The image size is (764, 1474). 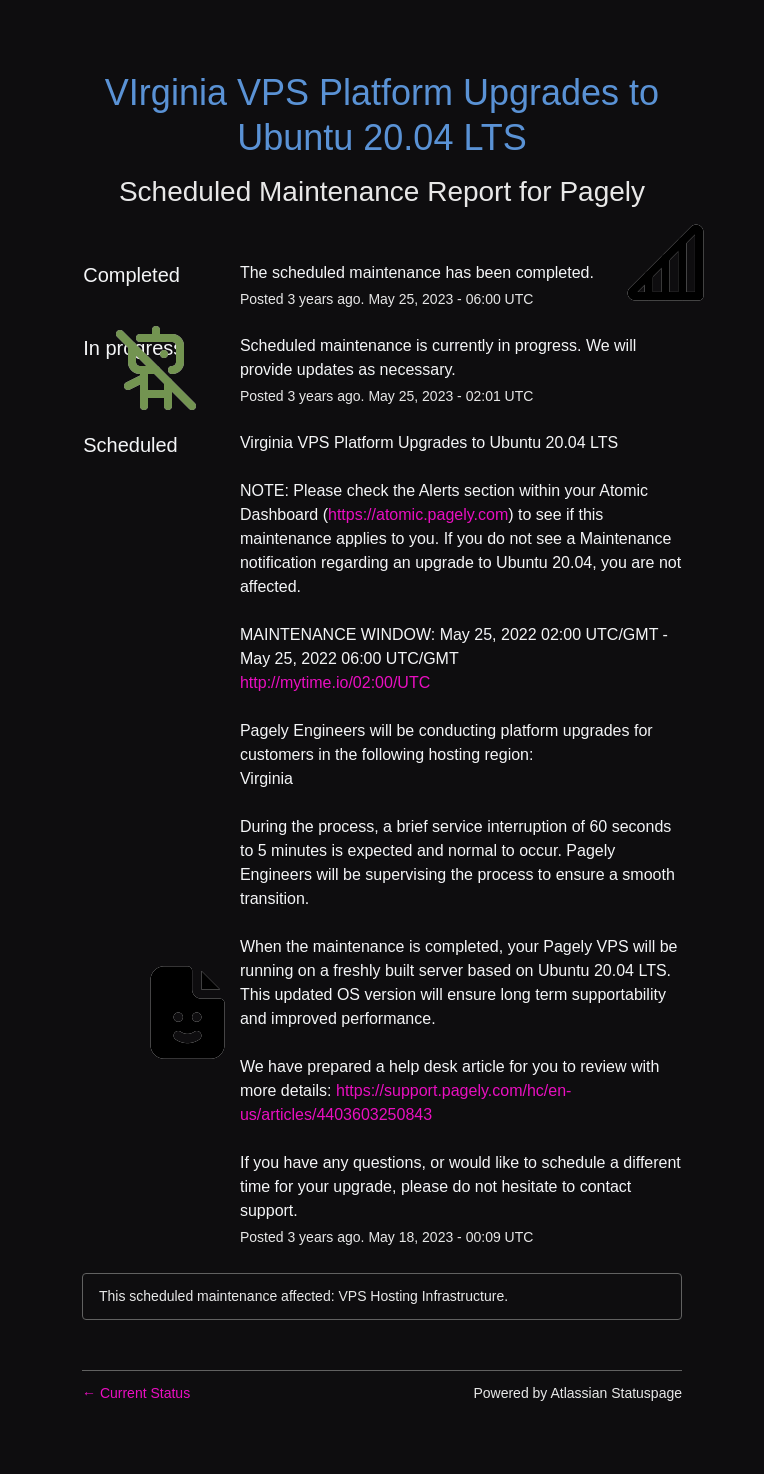 What do you see at coordinates (187, 1012) in the screenshot?
I see `view a friendly or positive document` at bounding box center [187, 1012].